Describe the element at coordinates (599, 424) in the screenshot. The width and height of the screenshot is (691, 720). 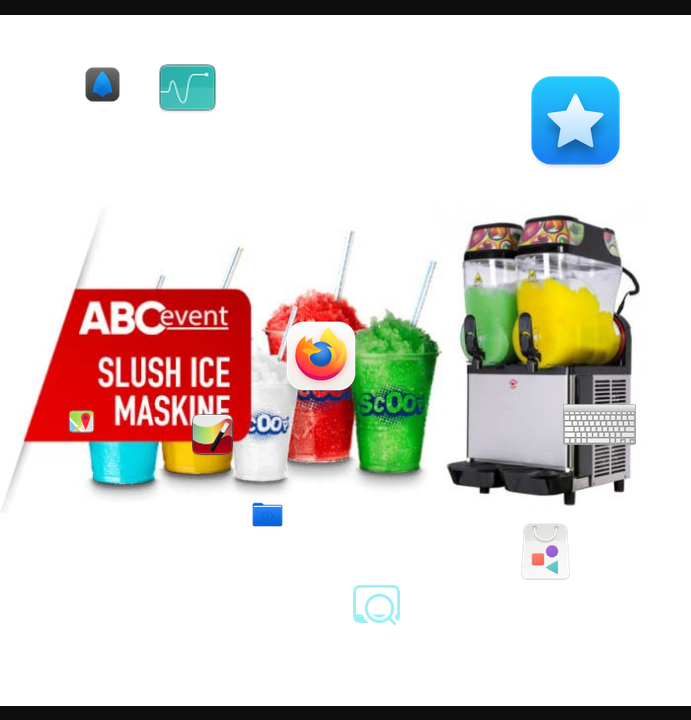
I see `connect or manage keyboard input device` at that location.